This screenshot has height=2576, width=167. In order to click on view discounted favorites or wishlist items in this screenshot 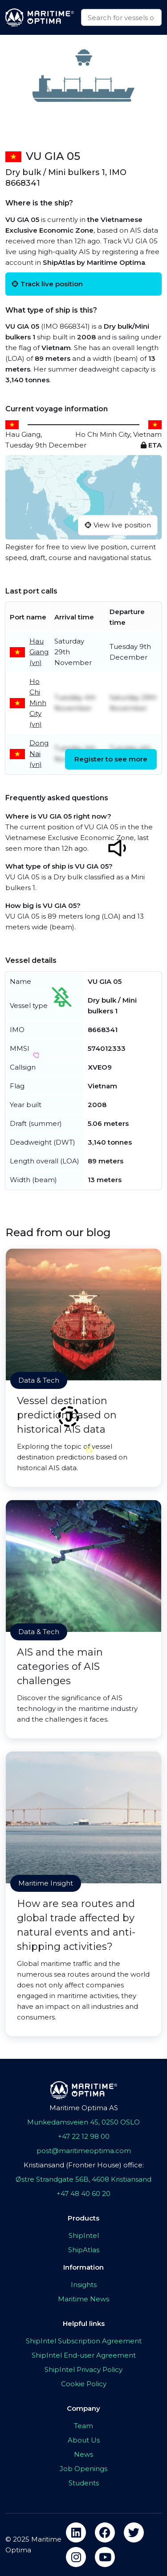, I will do `click(36, 1055)`.